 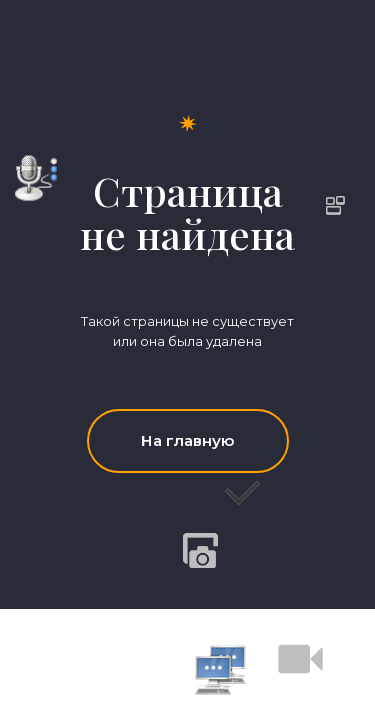 I want to click on indicates active network data transfer (sending and receiving), so click(x=220, y=670).